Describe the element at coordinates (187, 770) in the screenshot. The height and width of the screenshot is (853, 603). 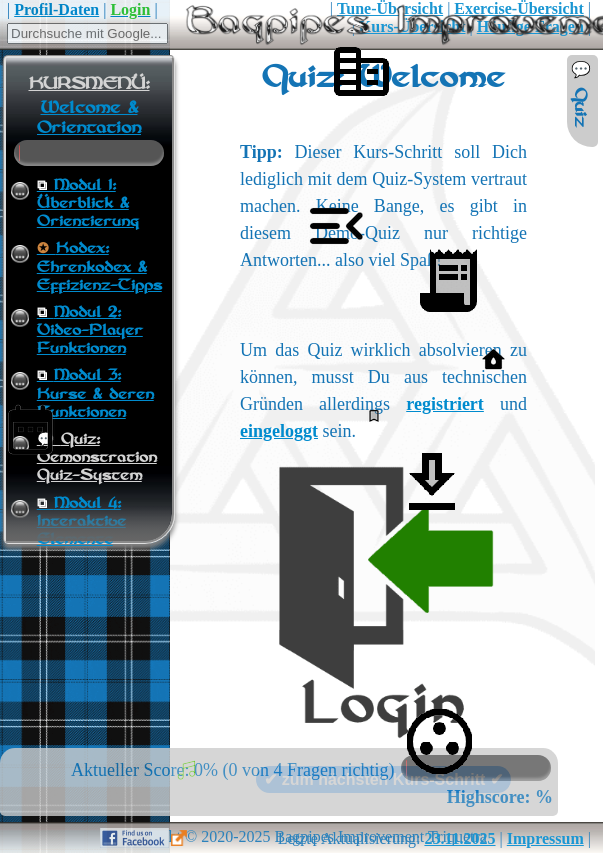
I see `access music or audio player` at that location.